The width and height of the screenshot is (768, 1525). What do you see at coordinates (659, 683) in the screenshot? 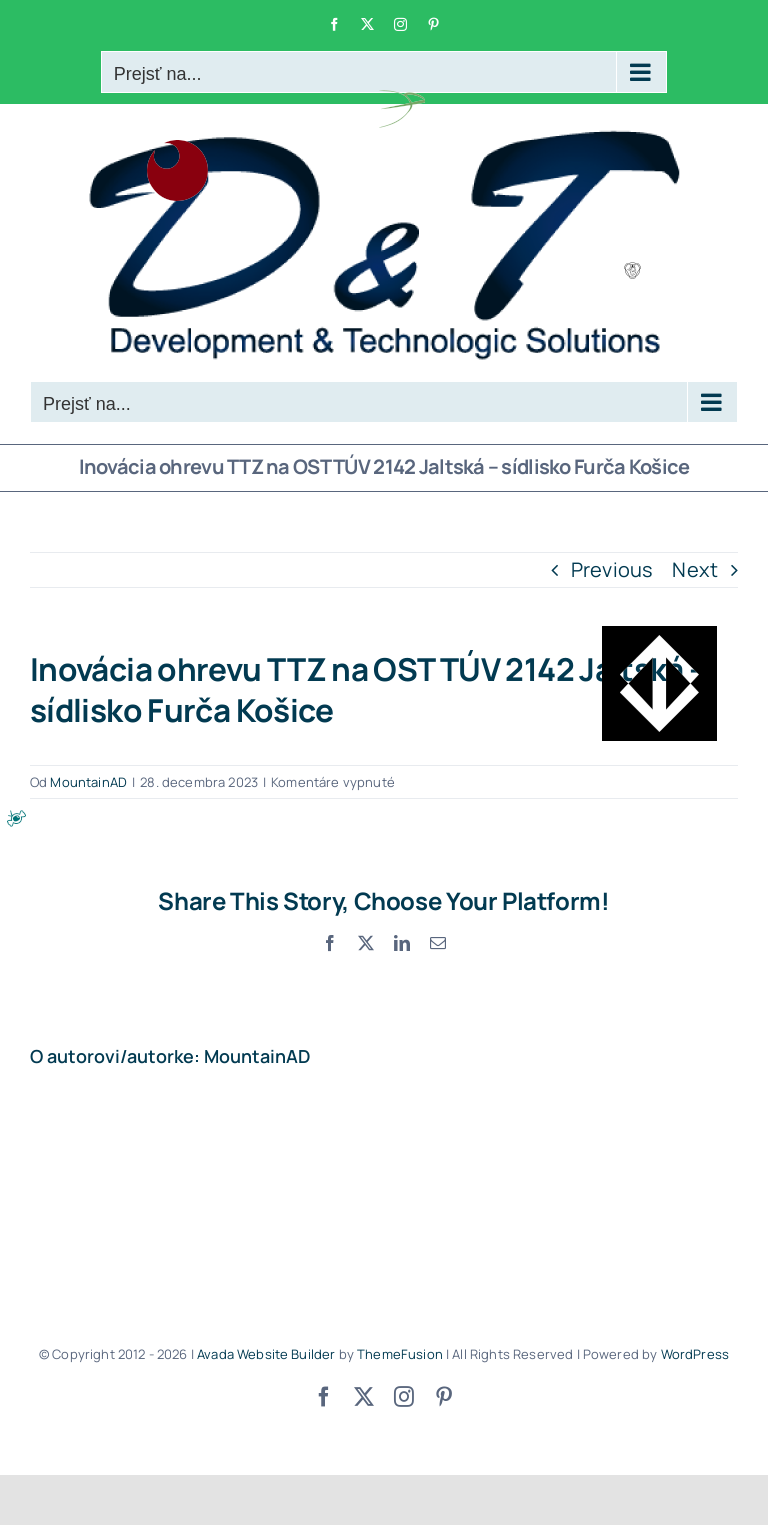
I see `são paulo metro official app or website` at bounding box center [659, 683].